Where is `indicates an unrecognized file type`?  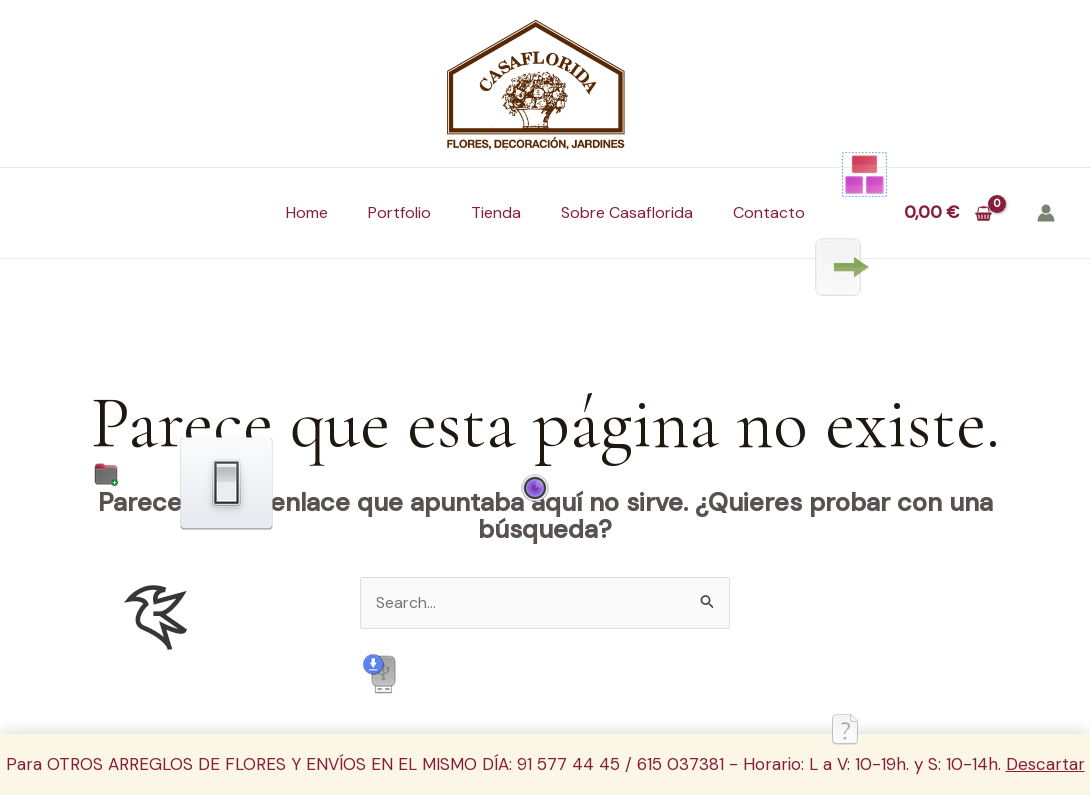 indicates an unrecognized file type is located at coordinates (845, 729).